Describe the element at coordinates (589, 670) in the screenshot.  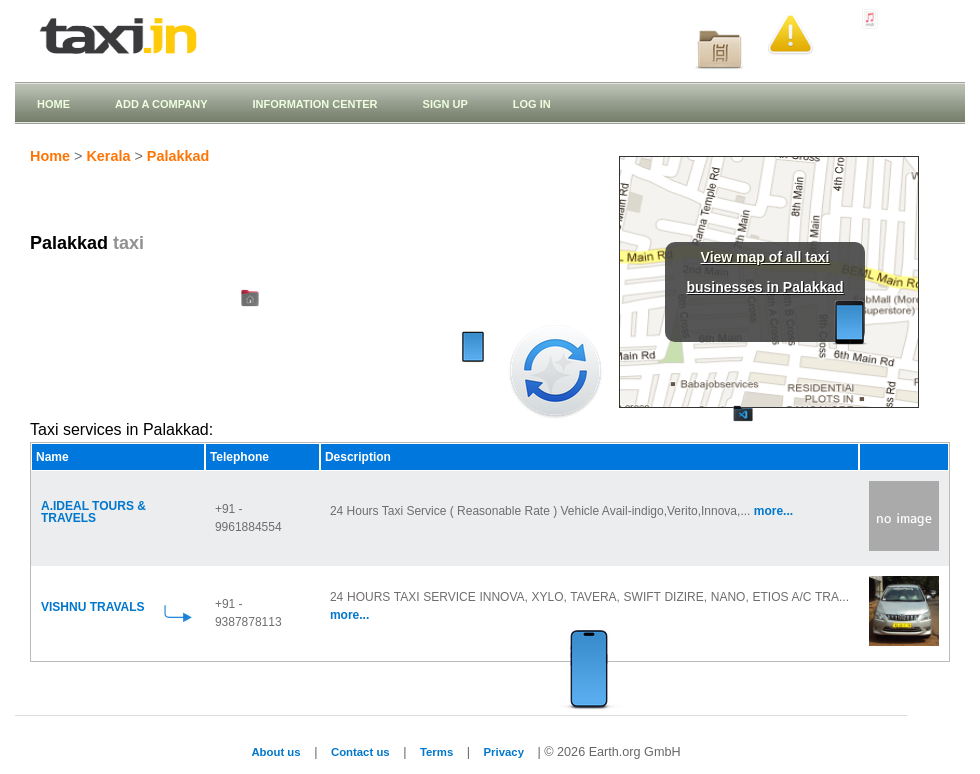
I see `indicates a connected iPhone device` at that location.